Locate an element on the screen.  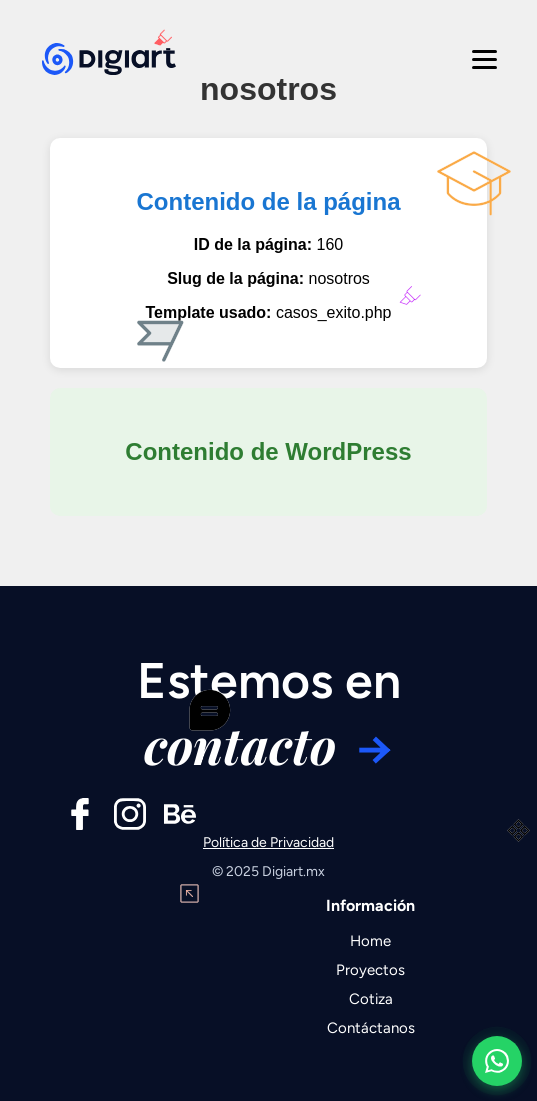
open chat or messaging is located at coordinates (209, 711).